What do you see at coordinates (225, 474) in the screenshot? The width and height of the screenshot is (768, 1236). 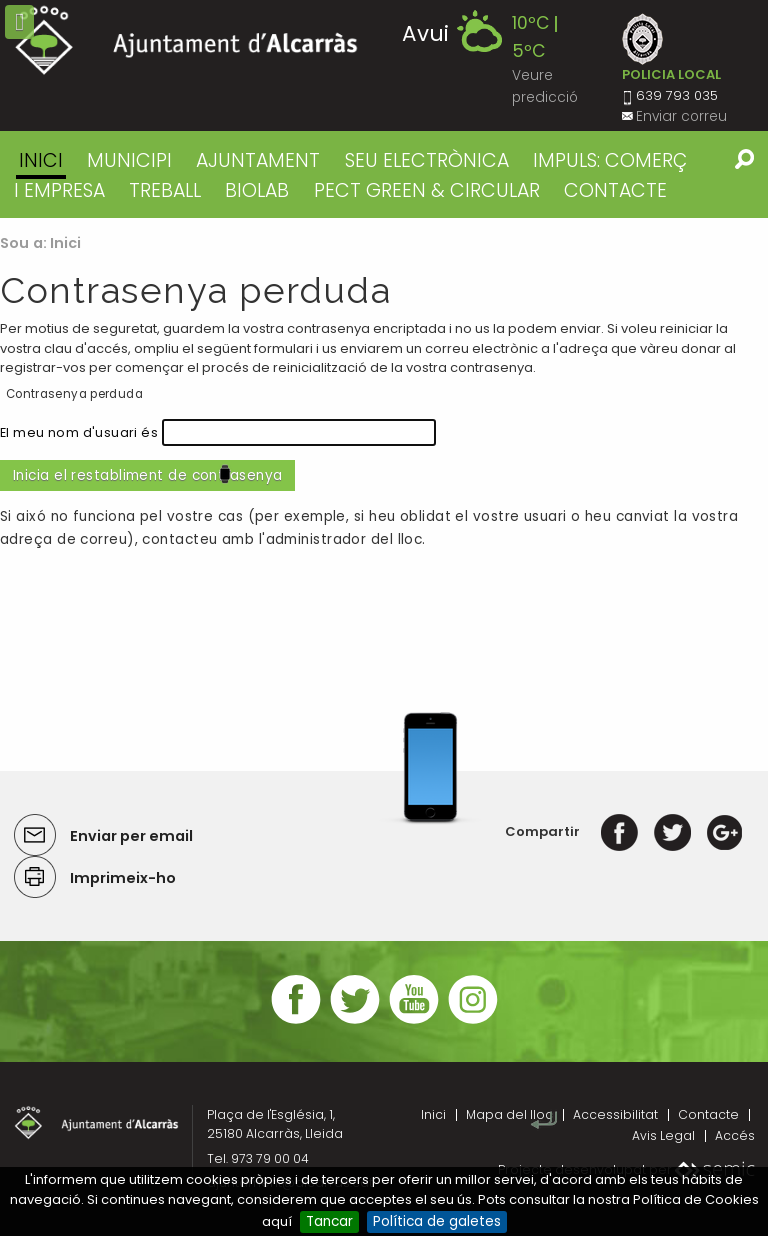 I see `apple watch series 5 or 6 device icon` at bounding box center [225, 474].